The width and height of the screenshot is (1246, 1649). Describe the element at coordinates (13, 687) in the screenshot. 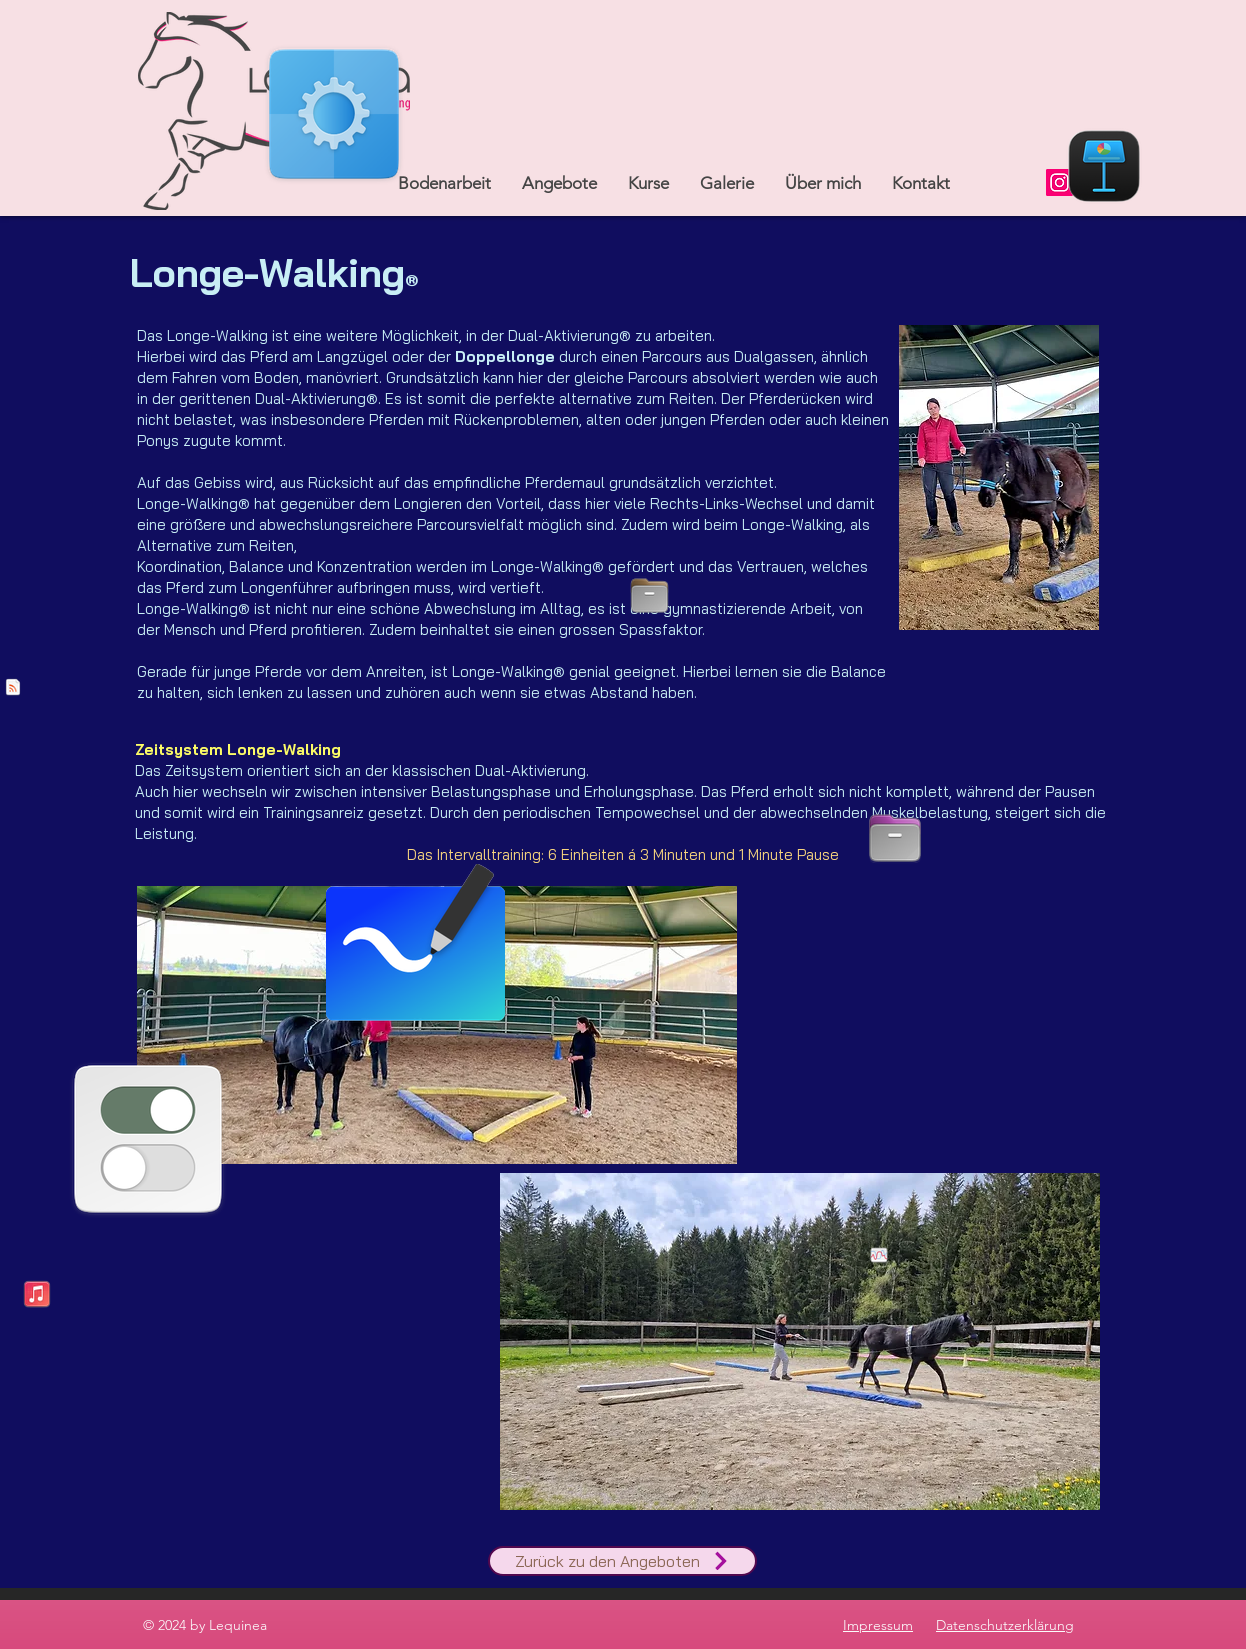

I see `an RSS feed file or document` at that location.